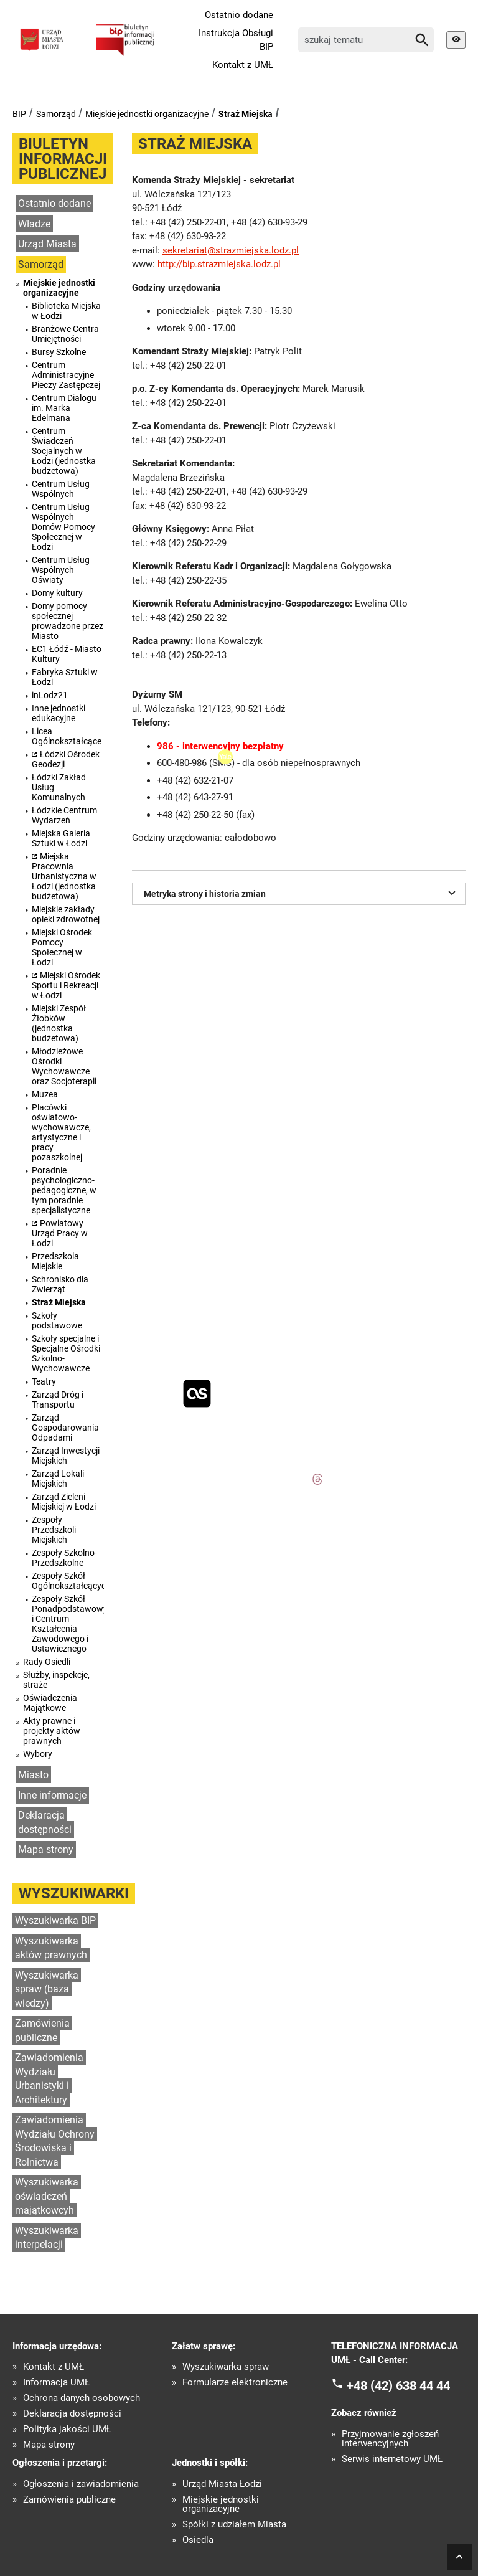 This screenshot has width=478, height=2576. Describe the element at coordinates (225, 757) in the screenshot. I see `yale university branding or affiliation` at that location.